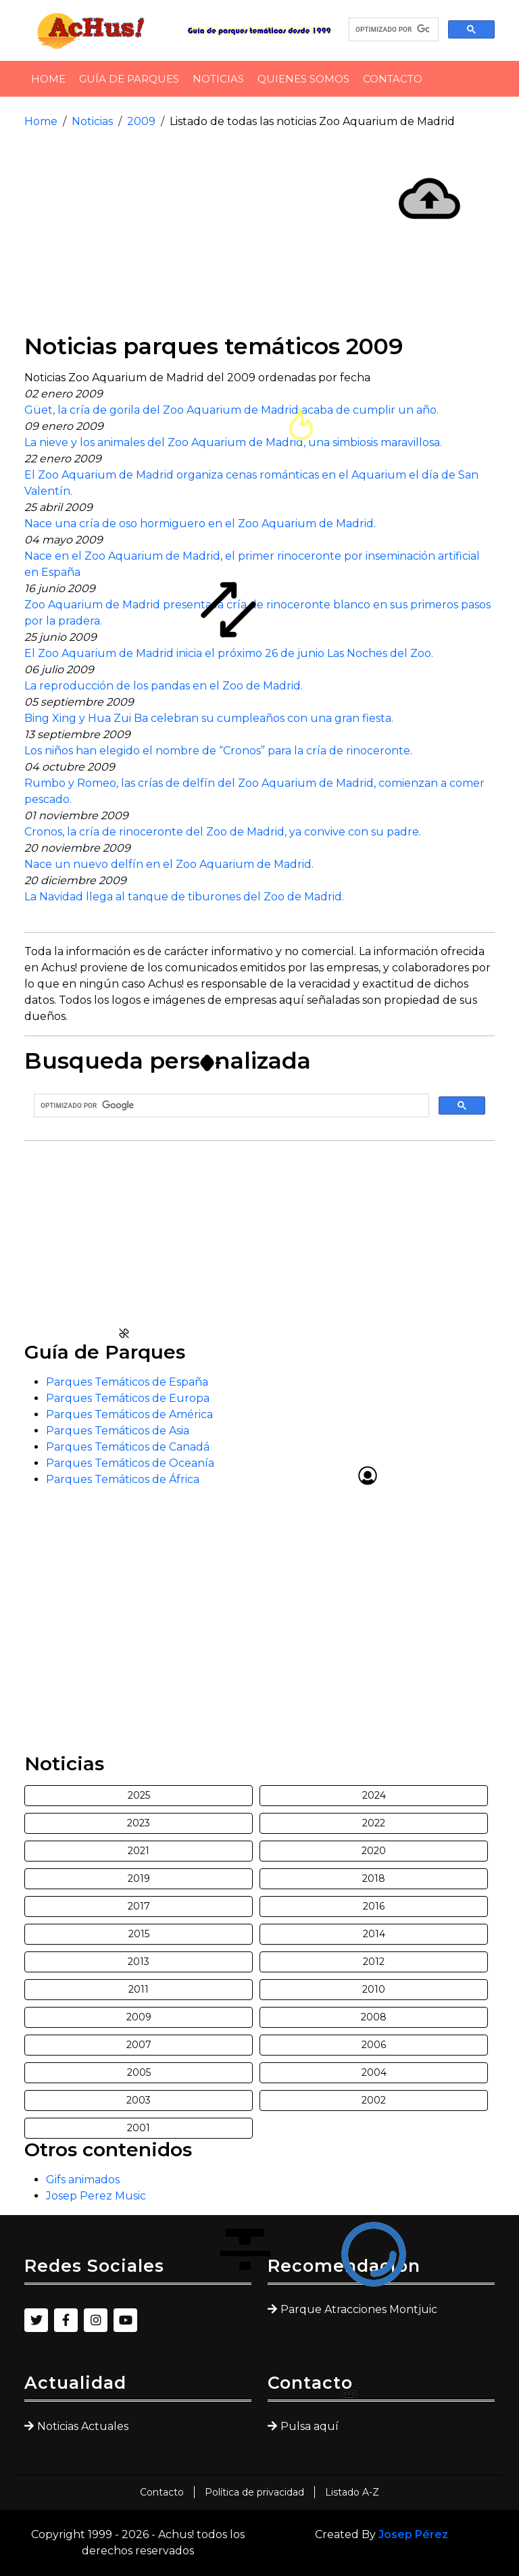 The width and height of the screenshot is (519, 2576). Describe the element at coordinates (349, 2393) in the screenshot. I see `access voicemail messages` at that location.